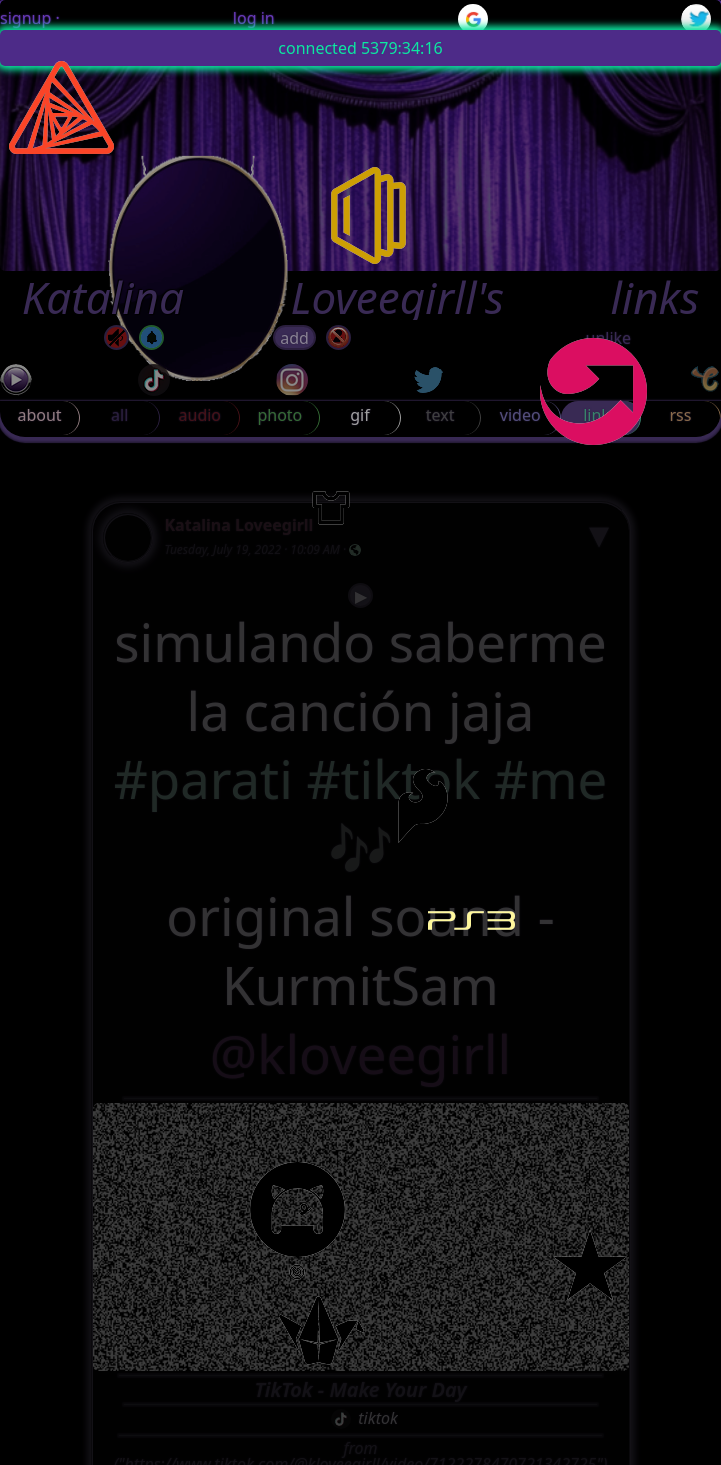 The width and height of the screenshot is (721, 1465). What do you see at coordinates (423, 806) in the screenshot?
I see `visit sparkfun electronics website` at bounding box center [423, 806].